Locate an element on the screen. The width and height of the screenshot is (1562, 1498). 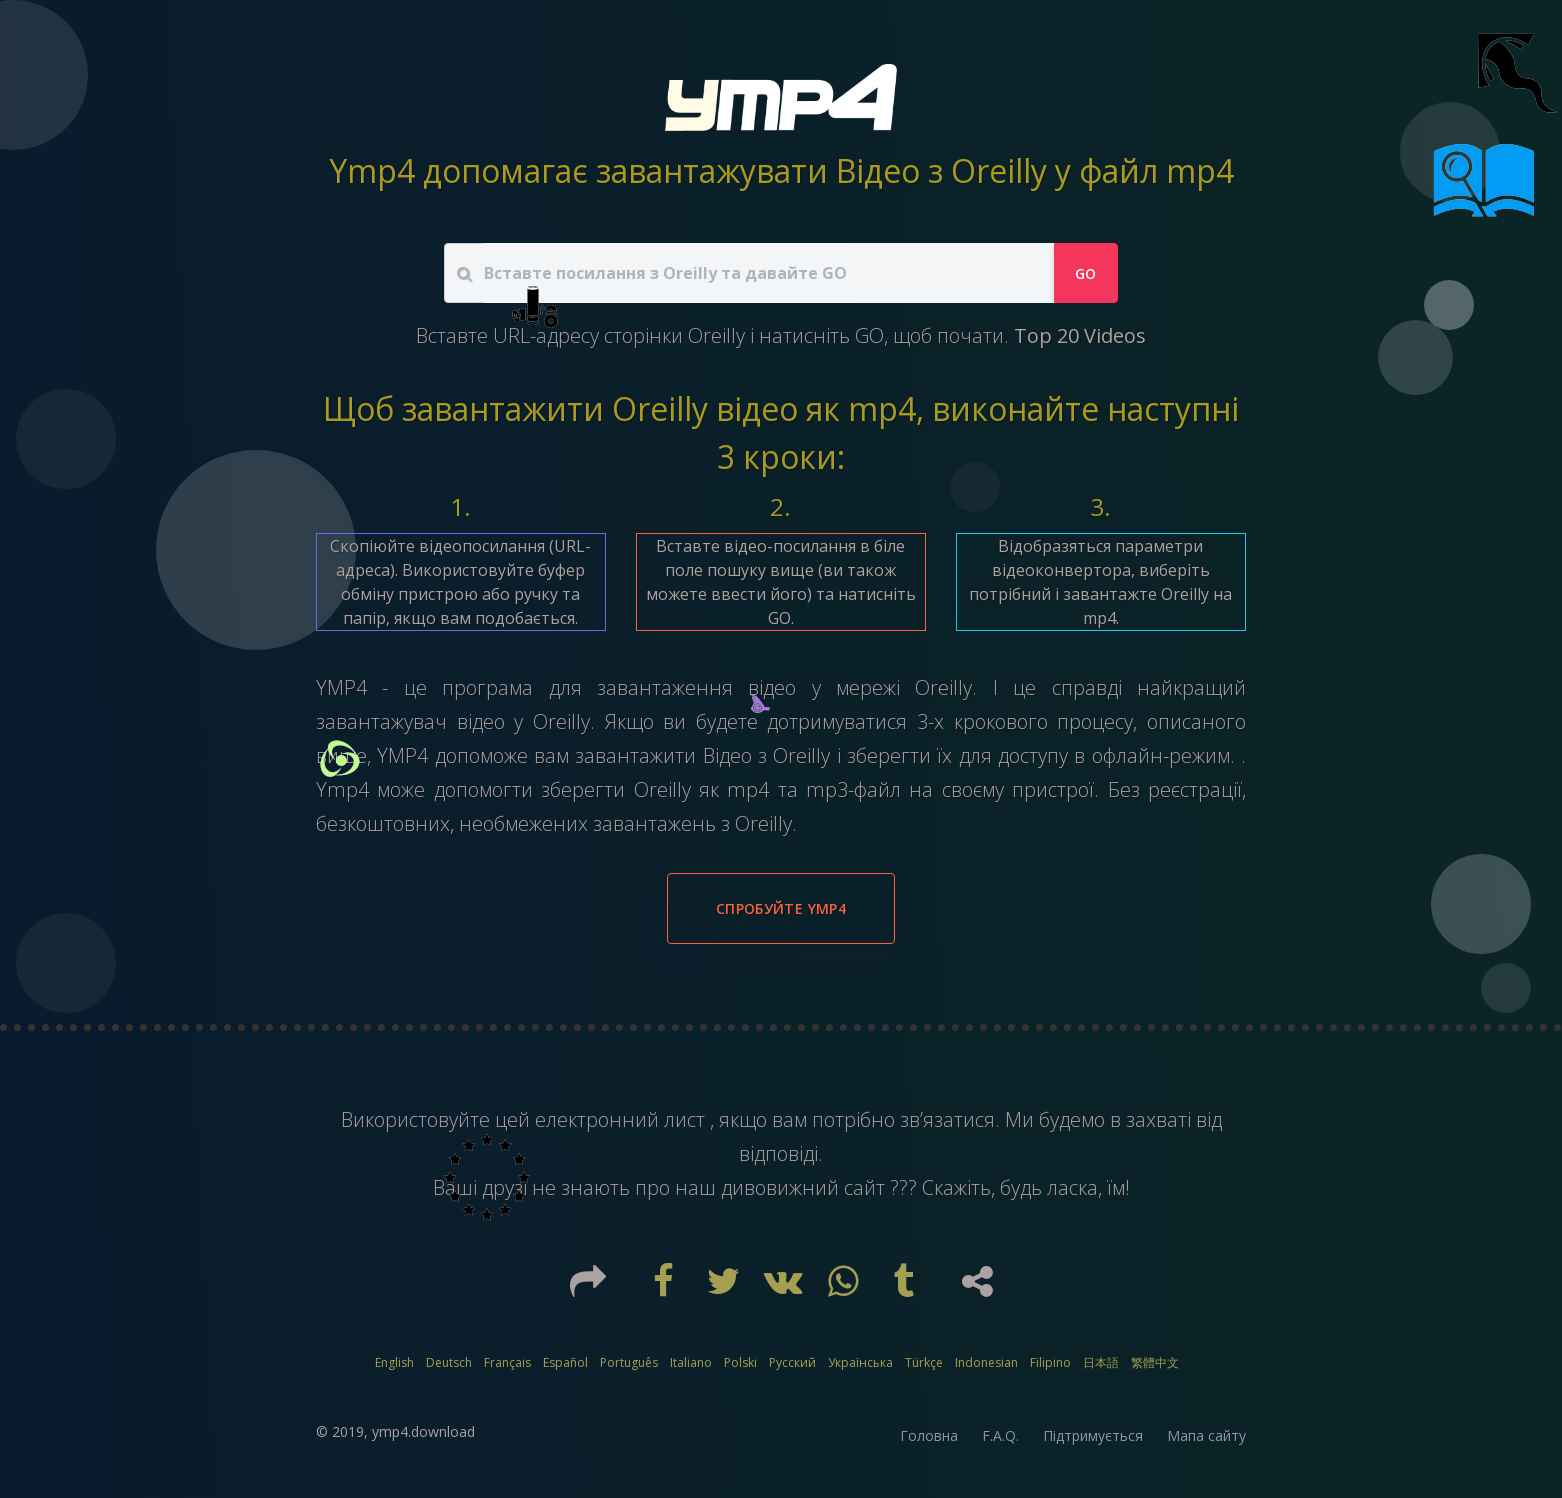
search through archived documents is located at coordinates (1484, 180).